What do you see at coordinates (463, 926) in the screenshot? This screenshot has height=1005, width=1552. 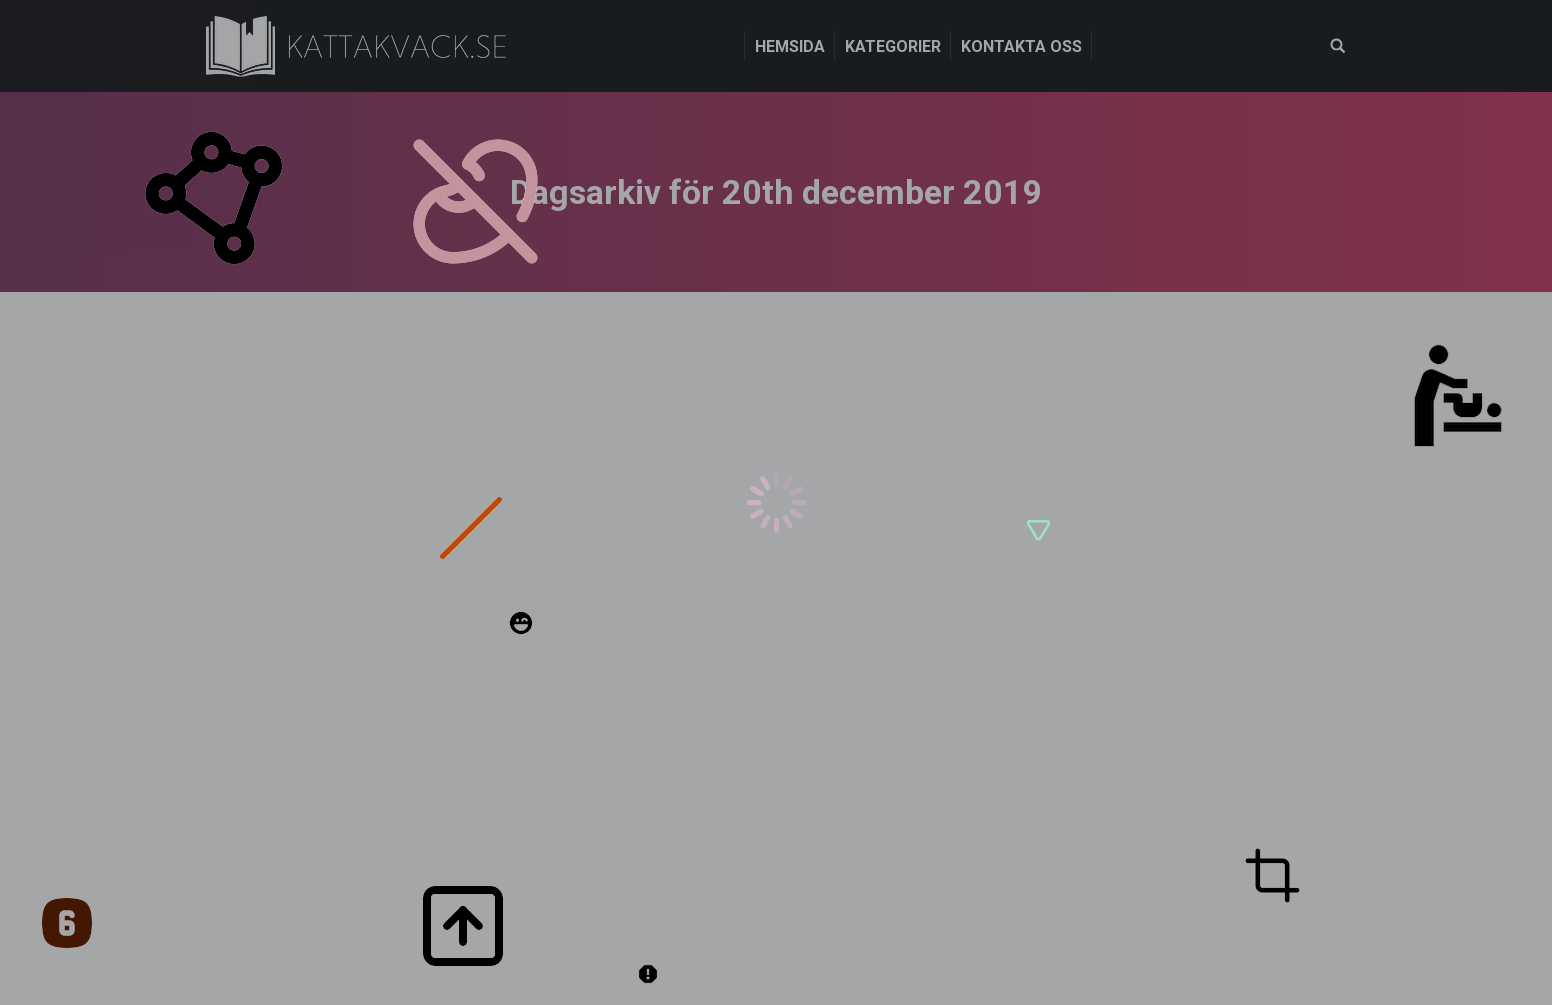 I see `upload a file or image` at bounding box center [463, 926].